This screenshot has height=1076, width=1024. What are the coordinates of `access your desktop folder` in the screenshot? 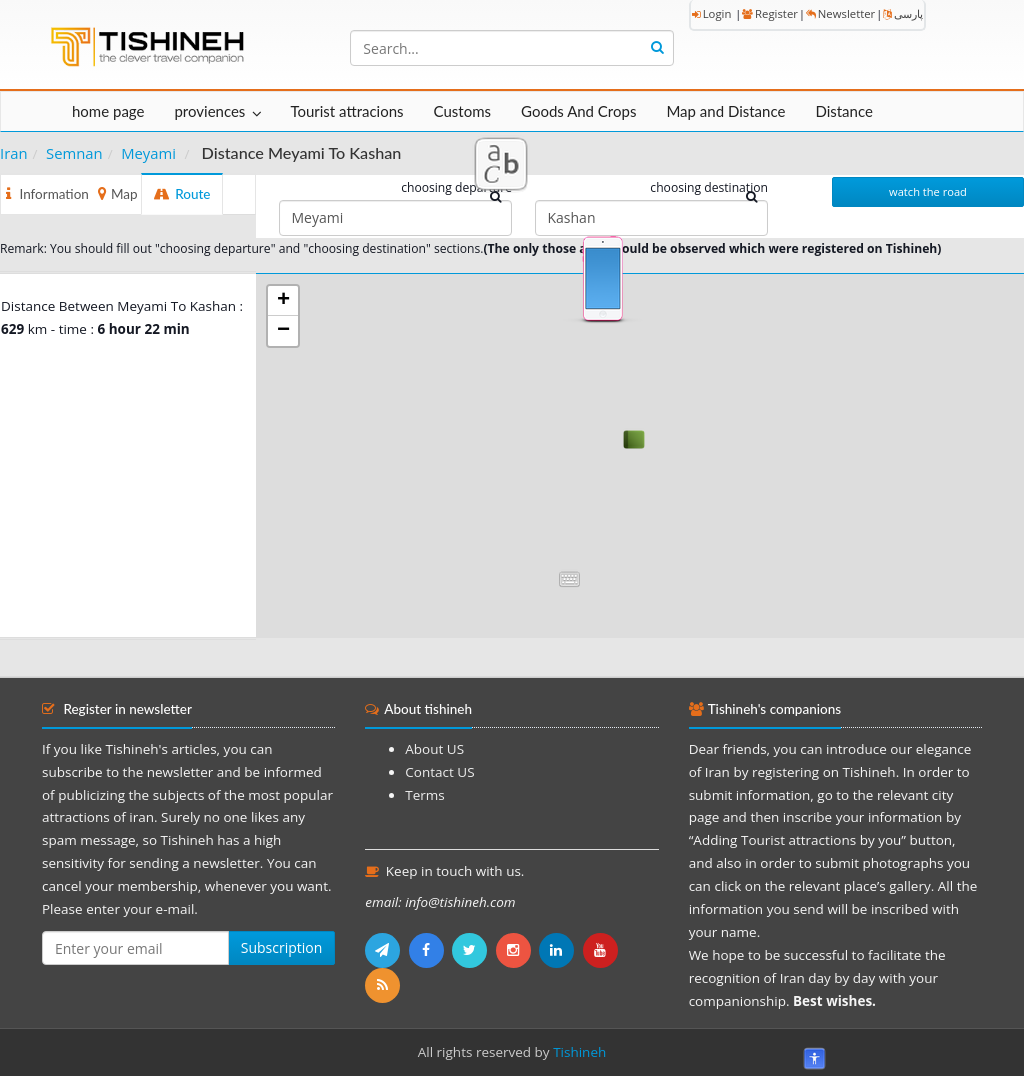 It's located at (634, 439).